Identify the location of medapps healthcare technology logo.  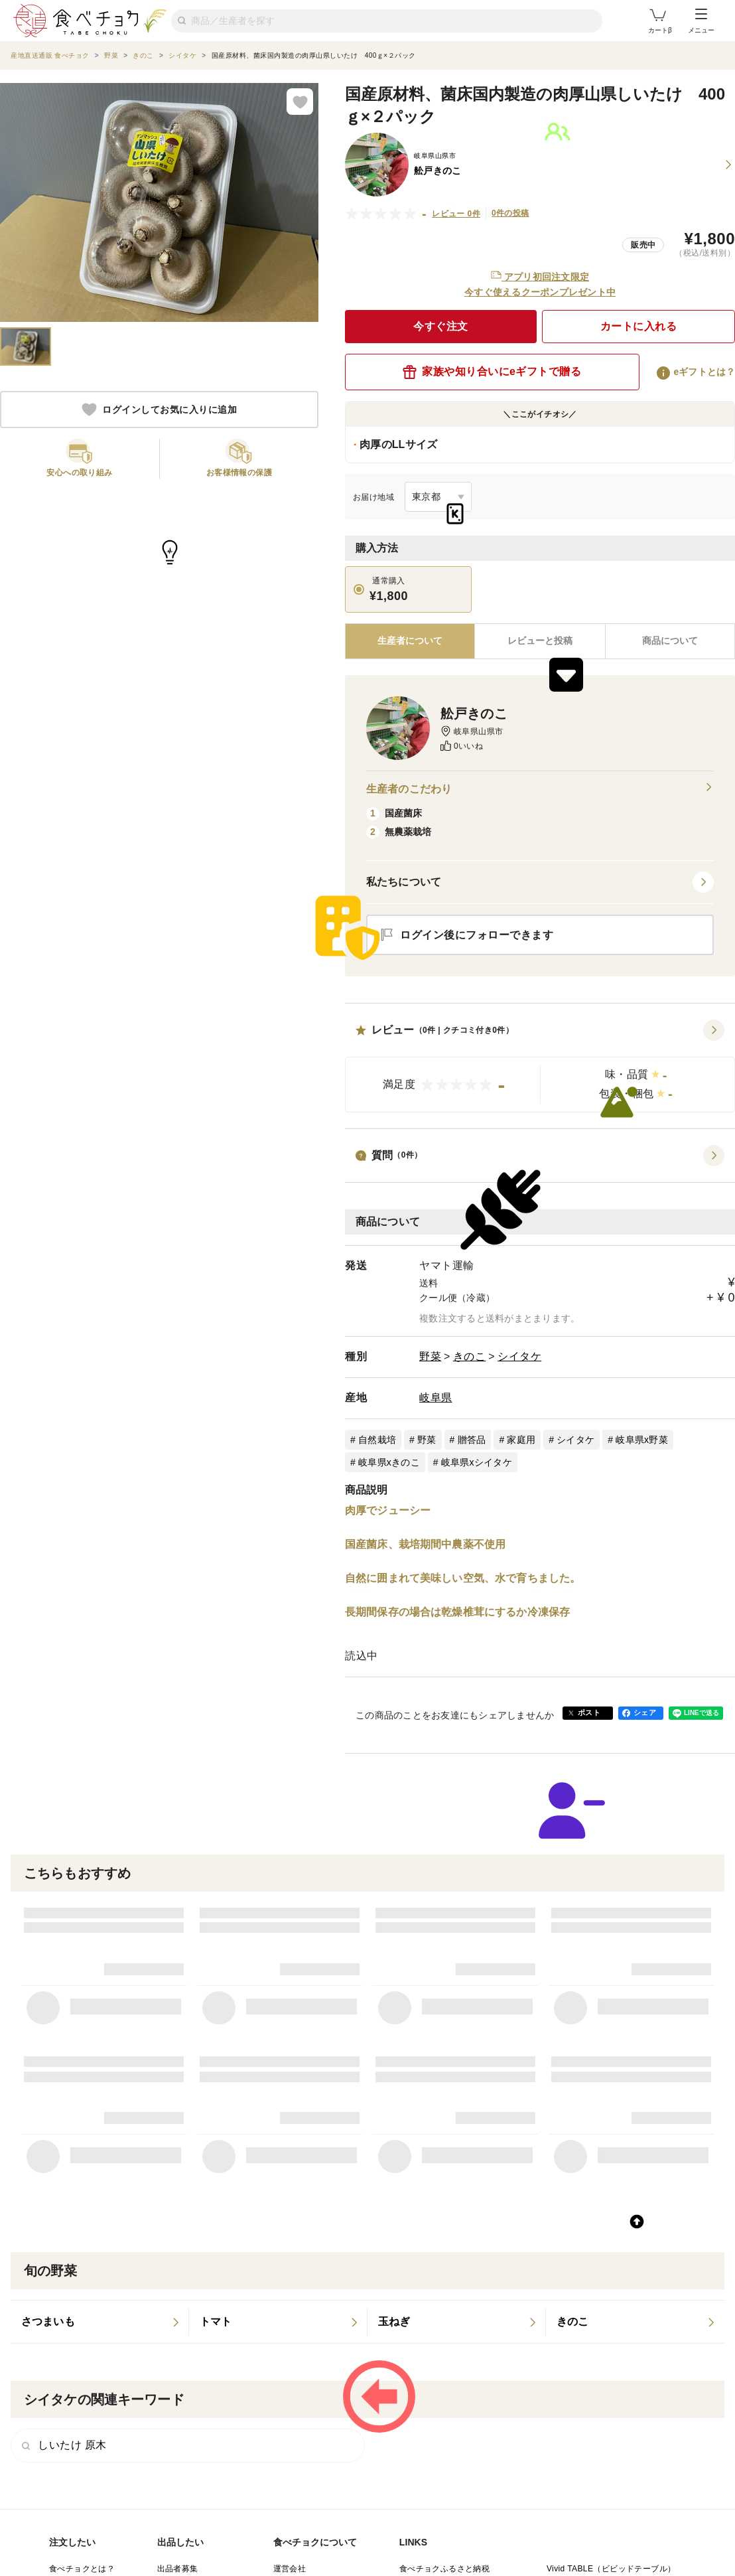
(170, 552).